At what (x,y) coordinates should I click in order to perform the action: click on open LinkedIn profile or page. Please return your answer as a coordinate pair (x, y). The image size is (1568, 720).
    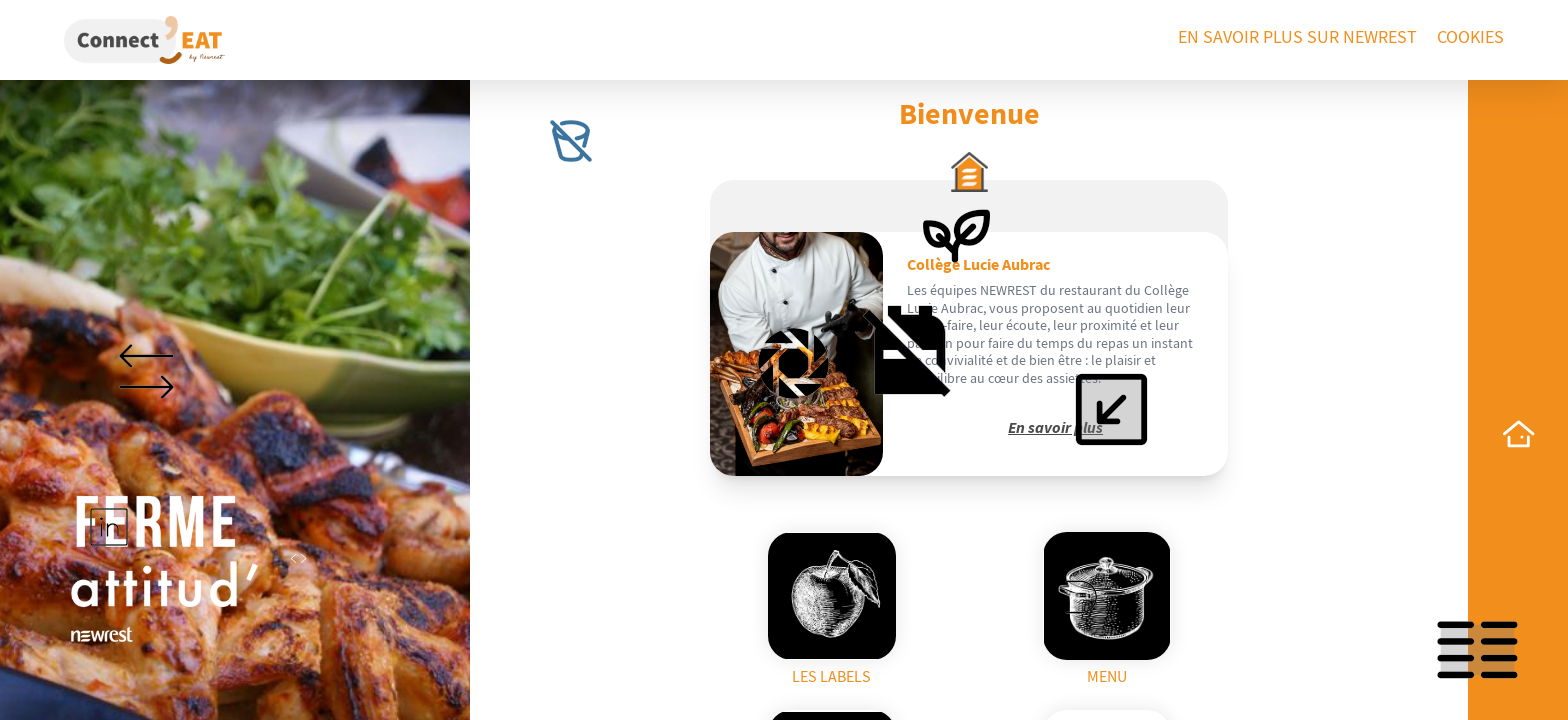
    Looking at the image, I should click on (109, 527).